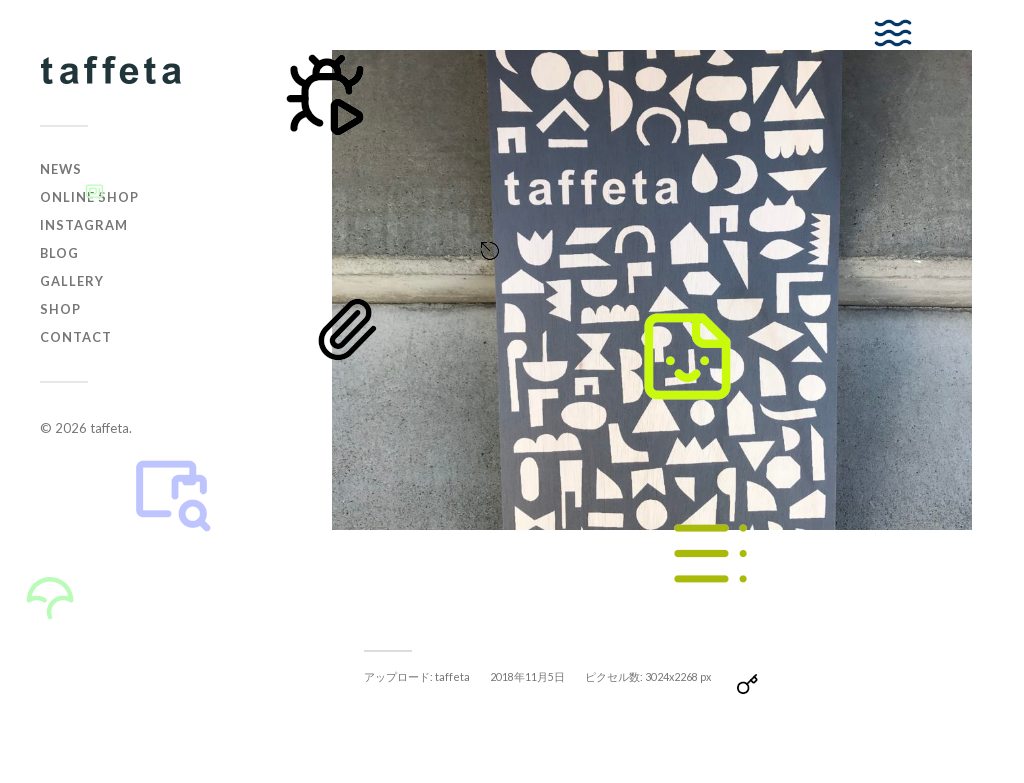  I want to click on navigate back or return to previous screen, so click(490, 251).